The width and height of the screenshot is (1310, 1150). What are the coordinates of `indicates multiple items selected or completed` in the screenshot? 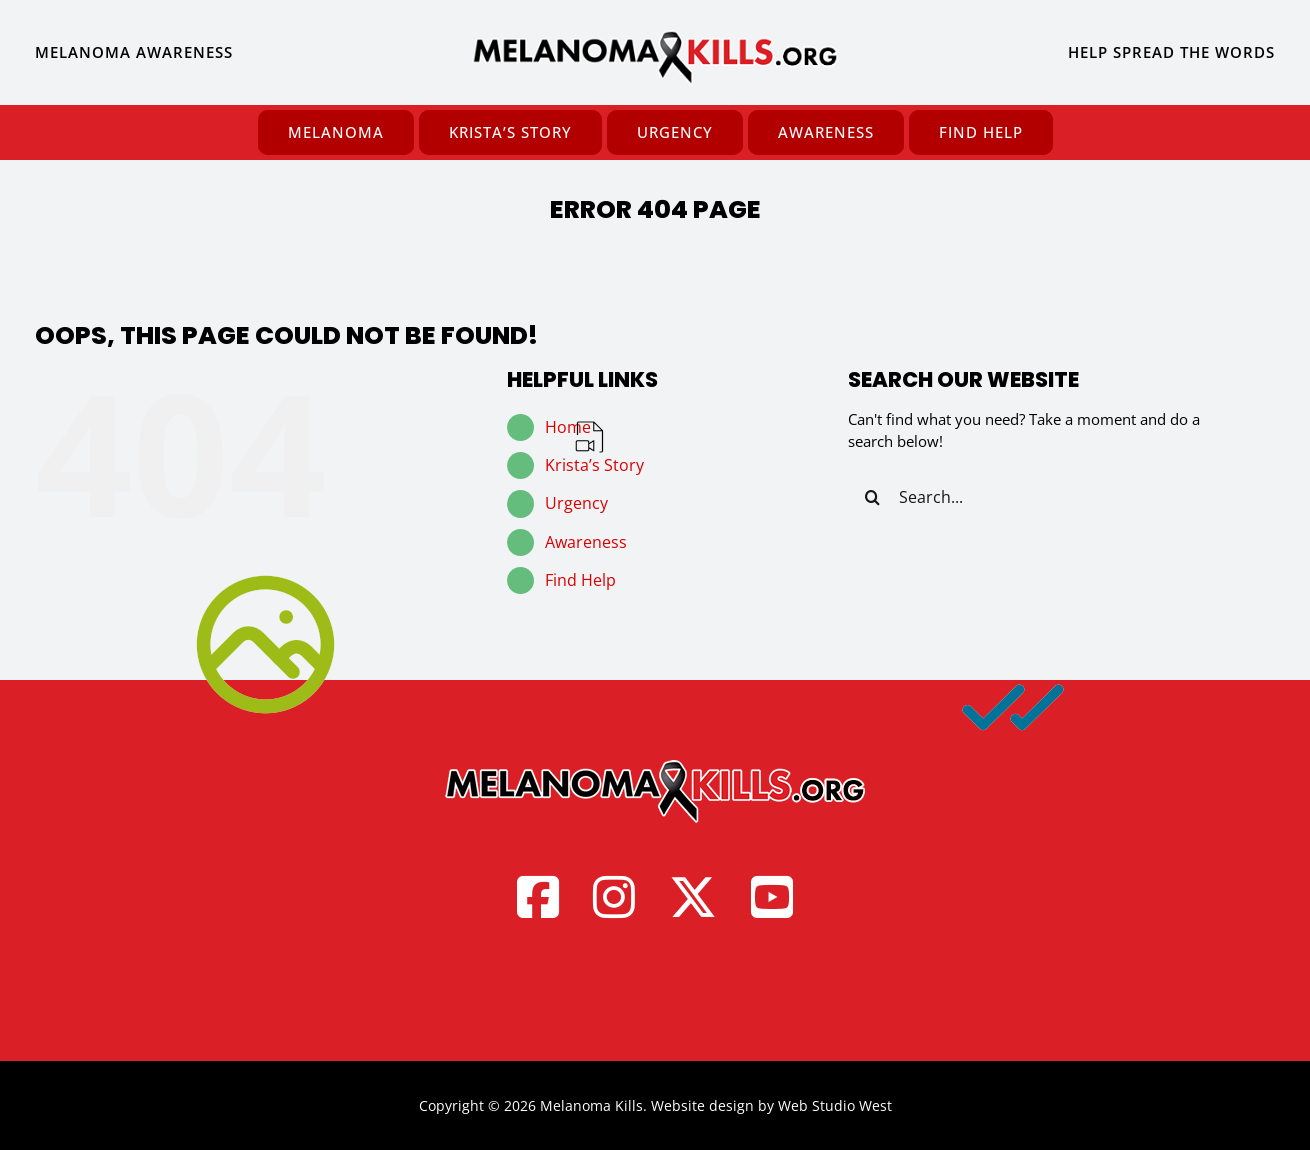 It's located at (1013, 709).